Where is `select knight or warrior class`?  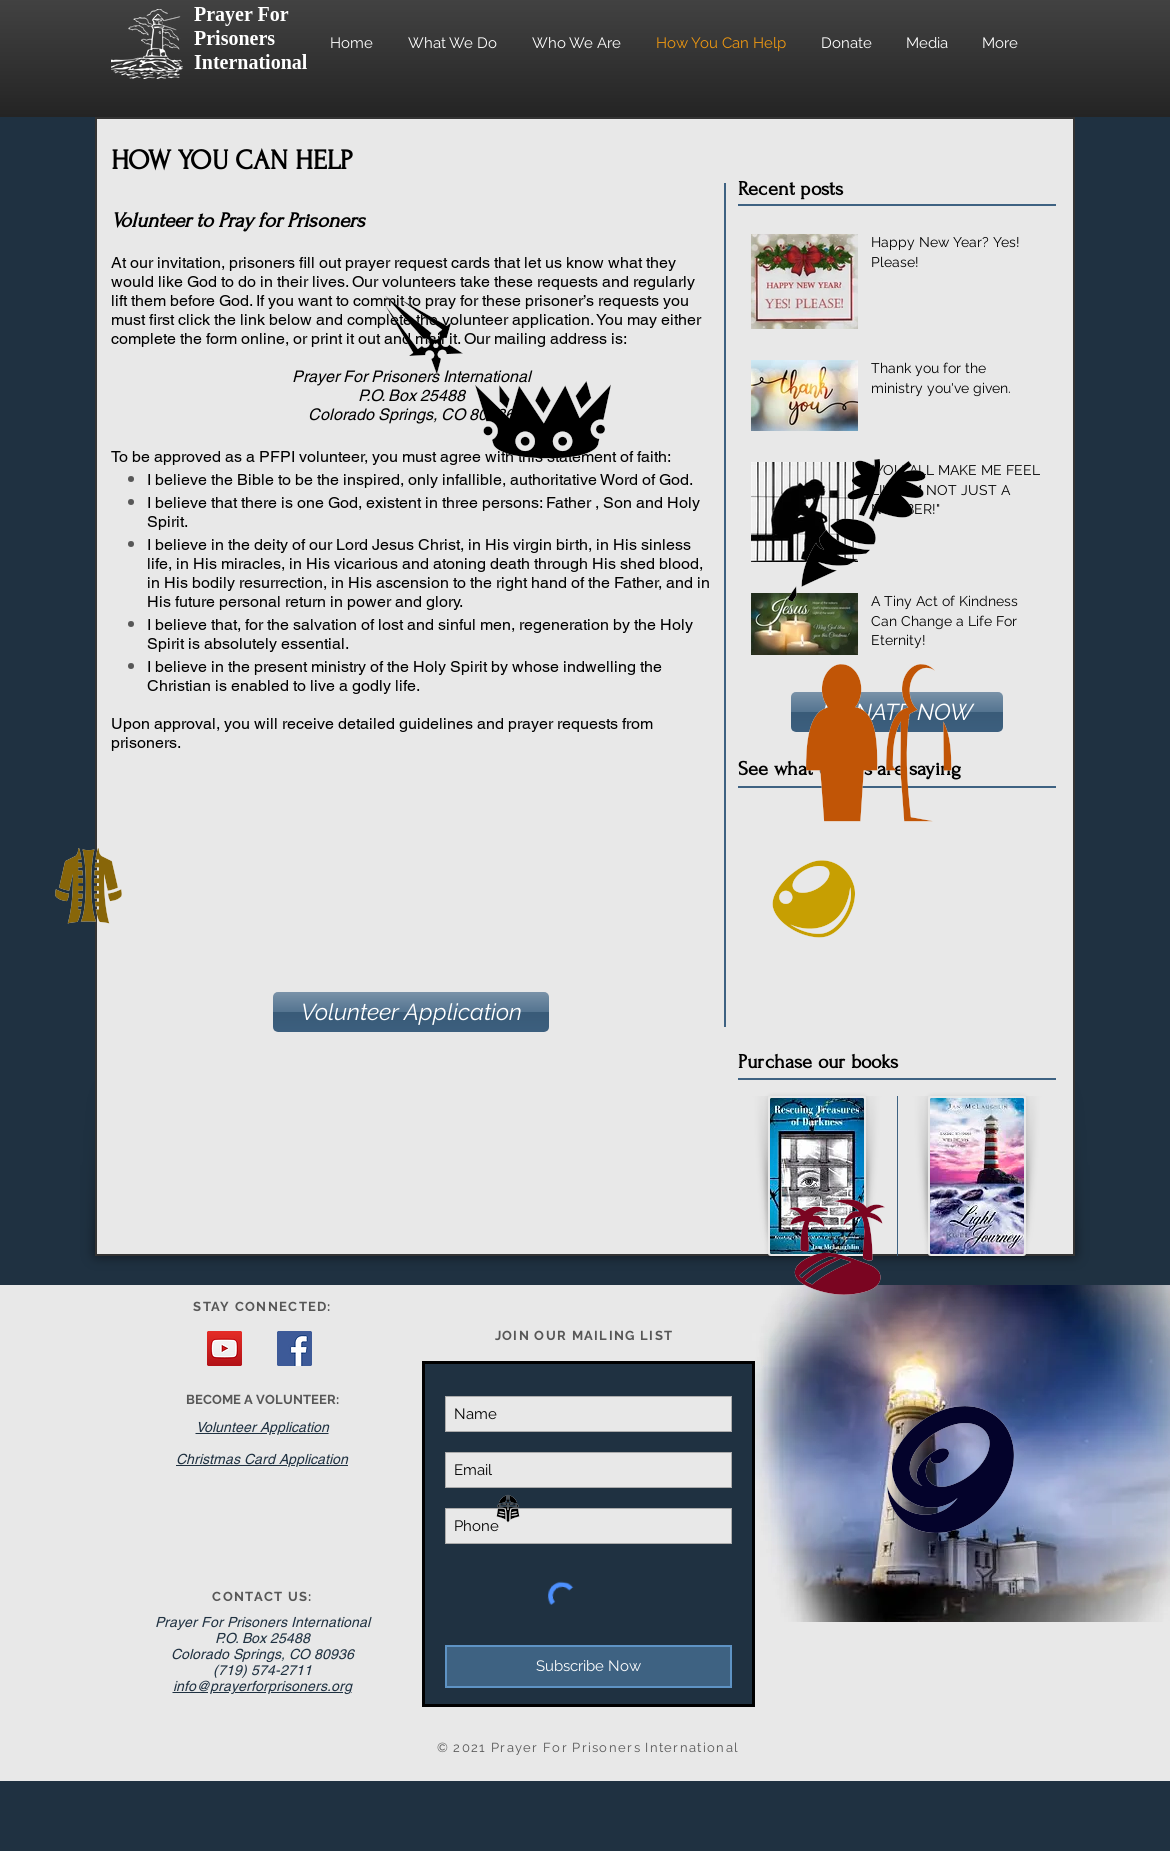 select knight or warrior class is located at coordinates (508, 1508).